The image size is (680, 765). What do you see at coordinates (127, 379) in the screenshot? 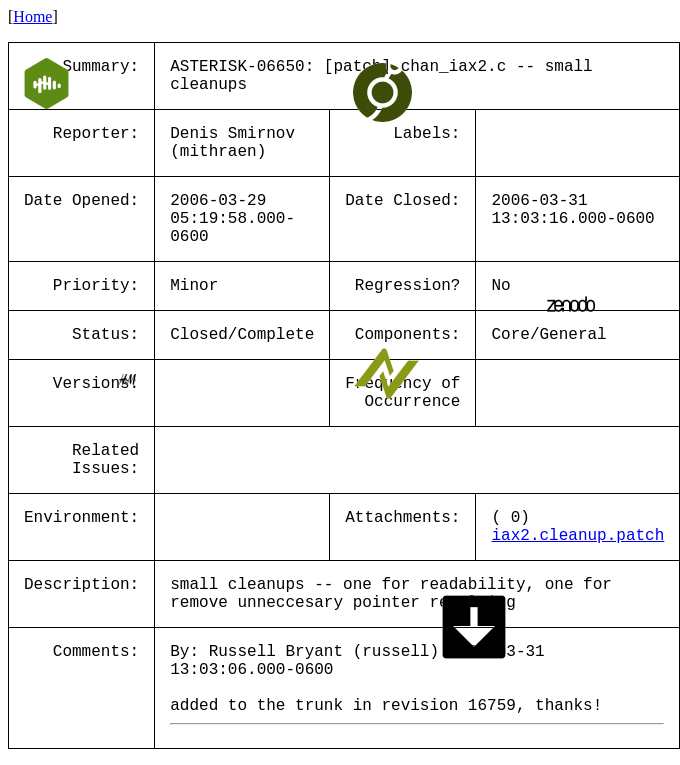
I see `open the H&M shopping app` at bounding box center [127, 379].